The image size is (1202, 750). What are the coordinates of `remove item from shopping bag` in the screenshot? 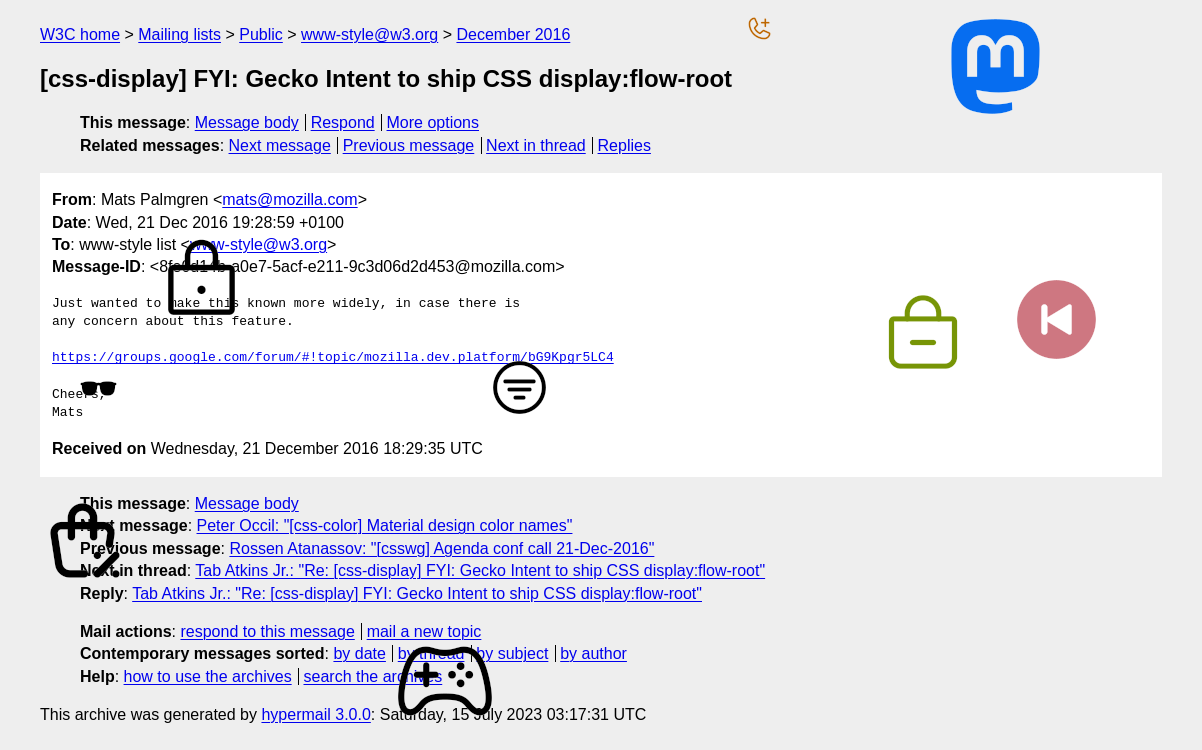 It's located at (923, 332).